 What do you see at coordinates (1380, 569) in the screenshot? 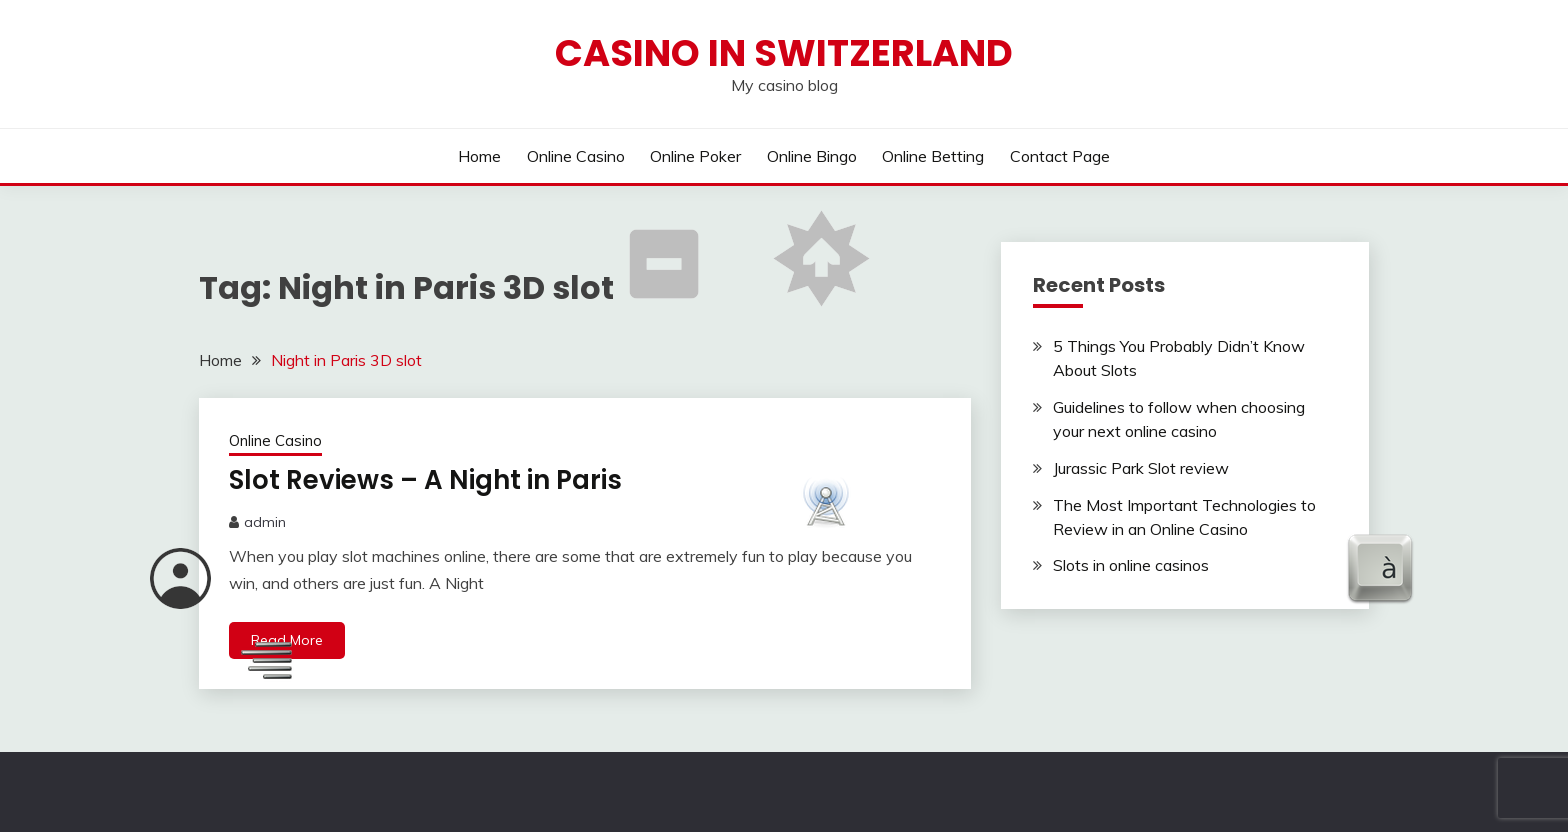
I see `open character map to insert special symbols` at bounding box center [1380, 569].